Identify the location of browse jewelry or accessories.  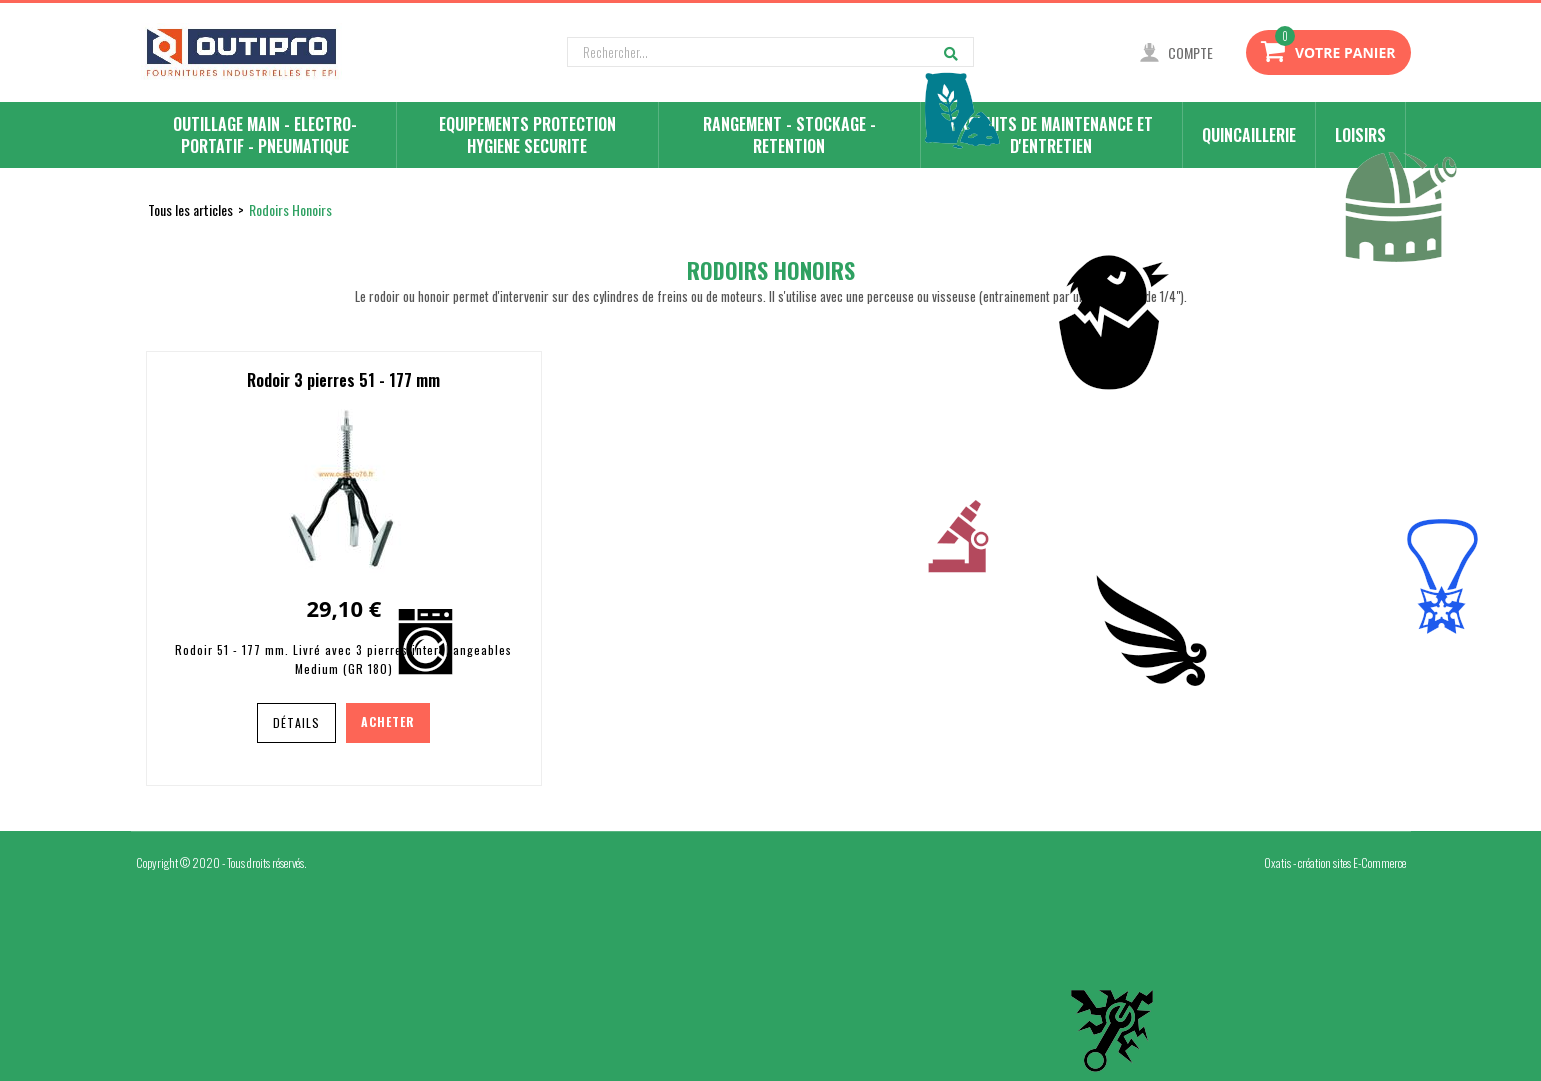
(1442, 576).